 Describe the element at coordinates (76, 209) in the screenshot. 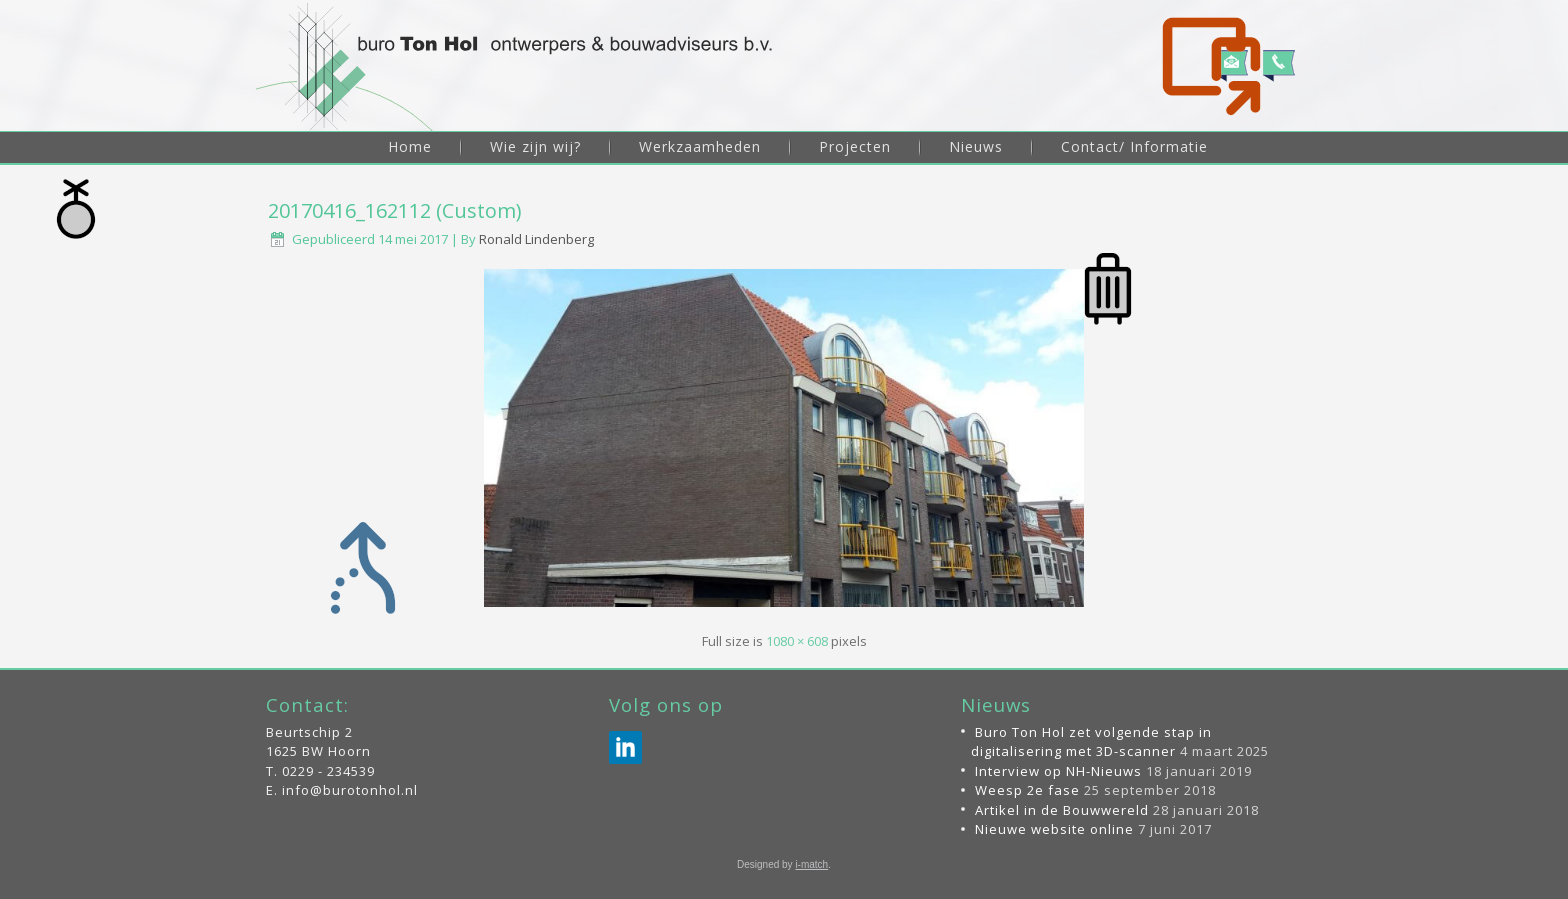

I see `indicates nonbinary gender identity option` at that location.